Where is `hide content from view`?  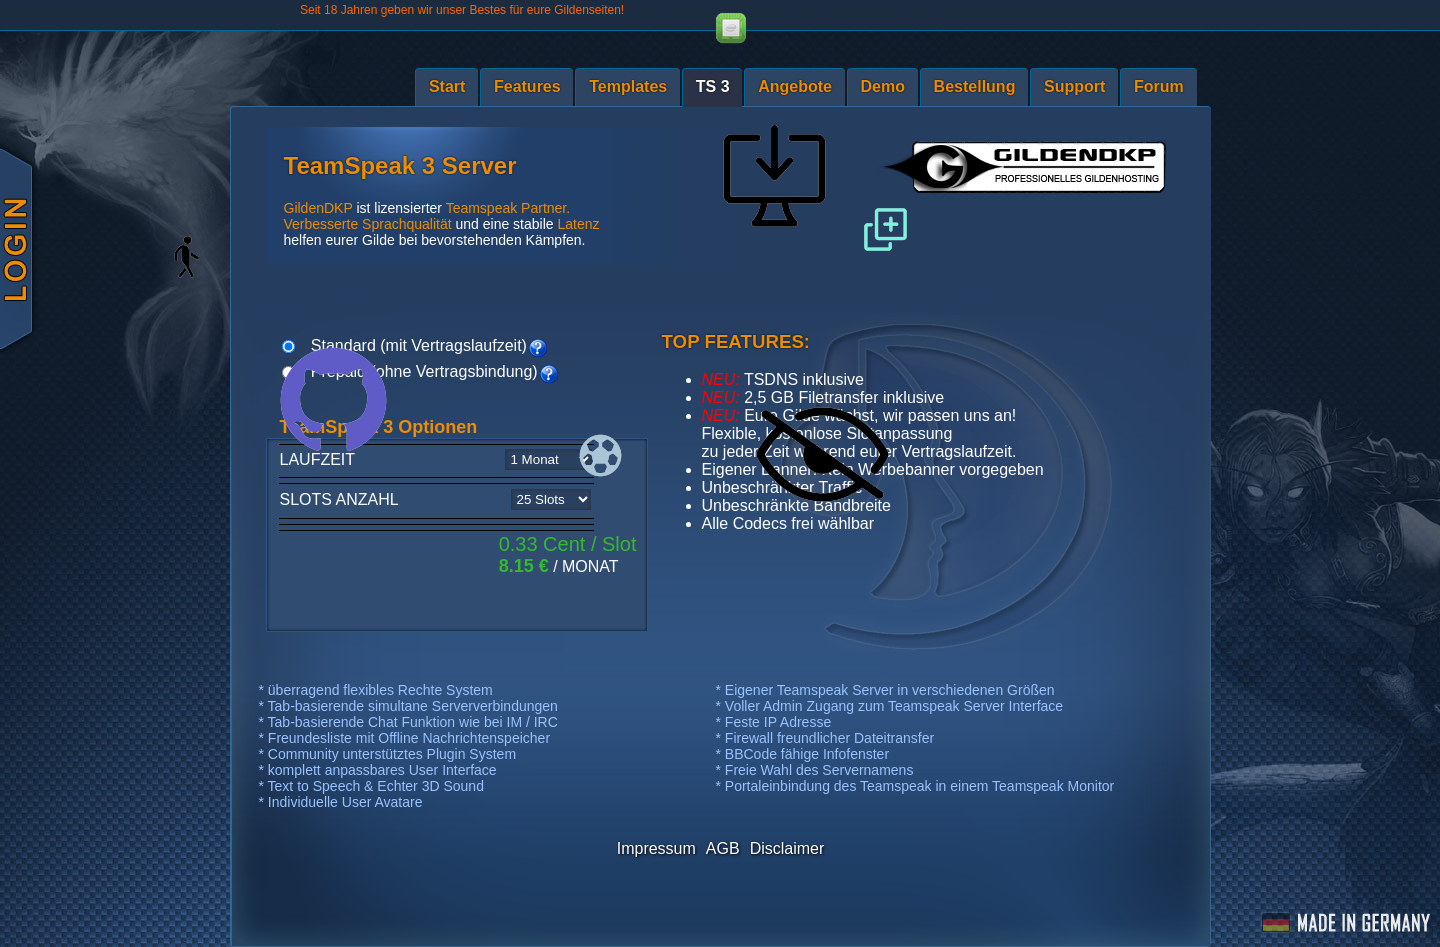
hide content from view is located at coordinates (822, 454).